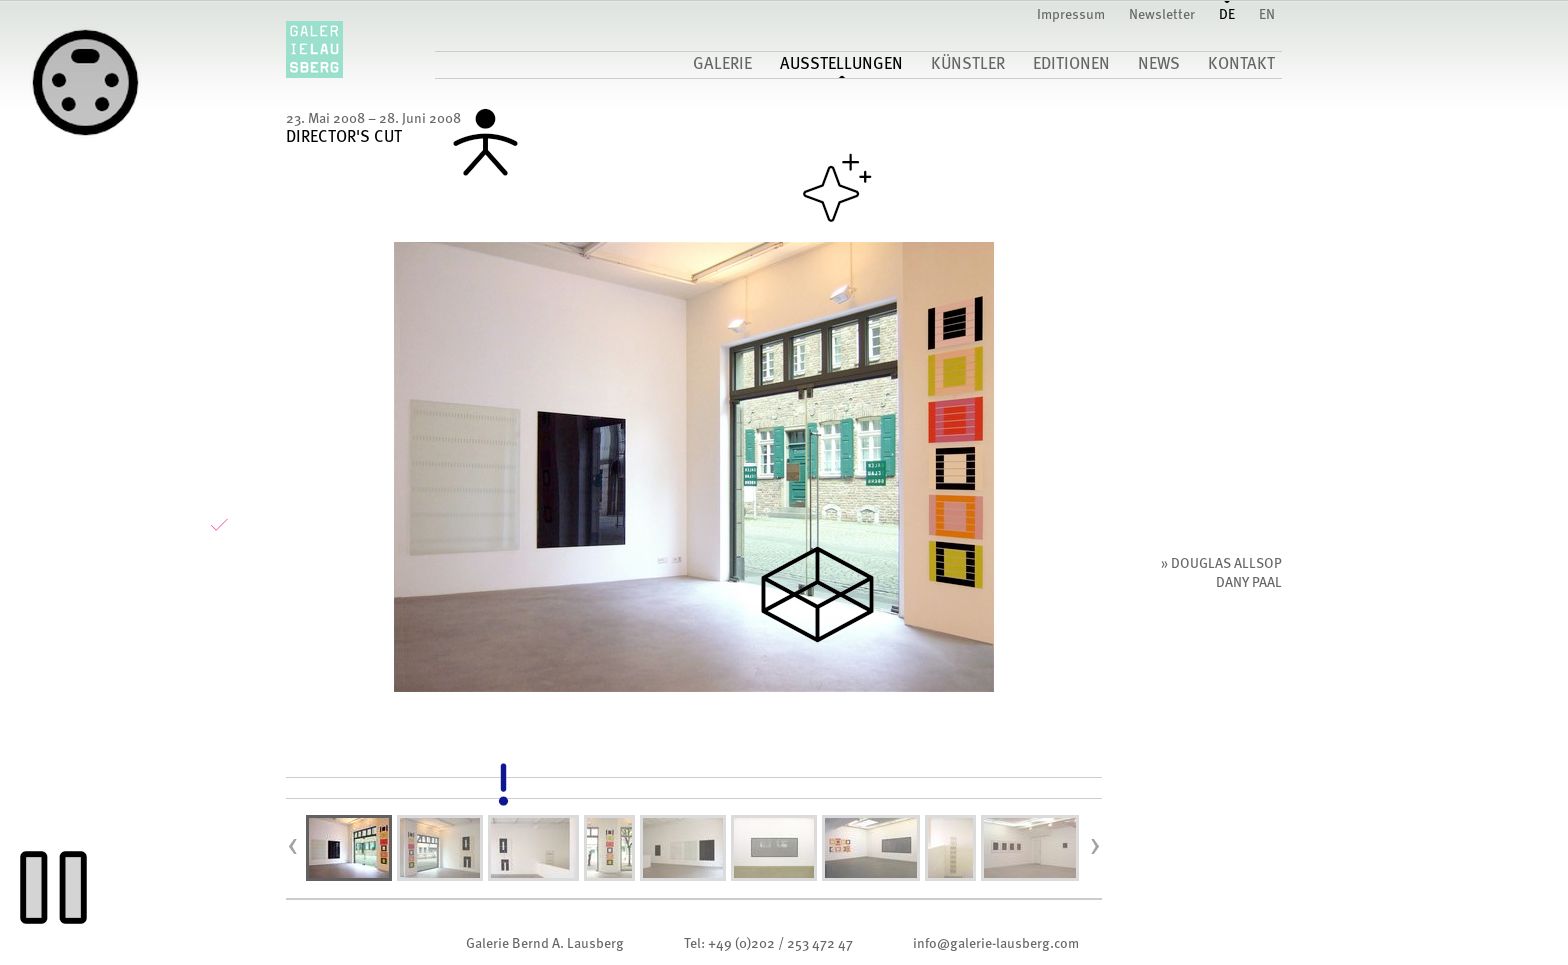 This screenshot has width=1568, height=965. What do you see at coordinates (836, 189) in the screenshot?
I see `indicates AI-generated or enhanced content` at bounding box center [836, 189].